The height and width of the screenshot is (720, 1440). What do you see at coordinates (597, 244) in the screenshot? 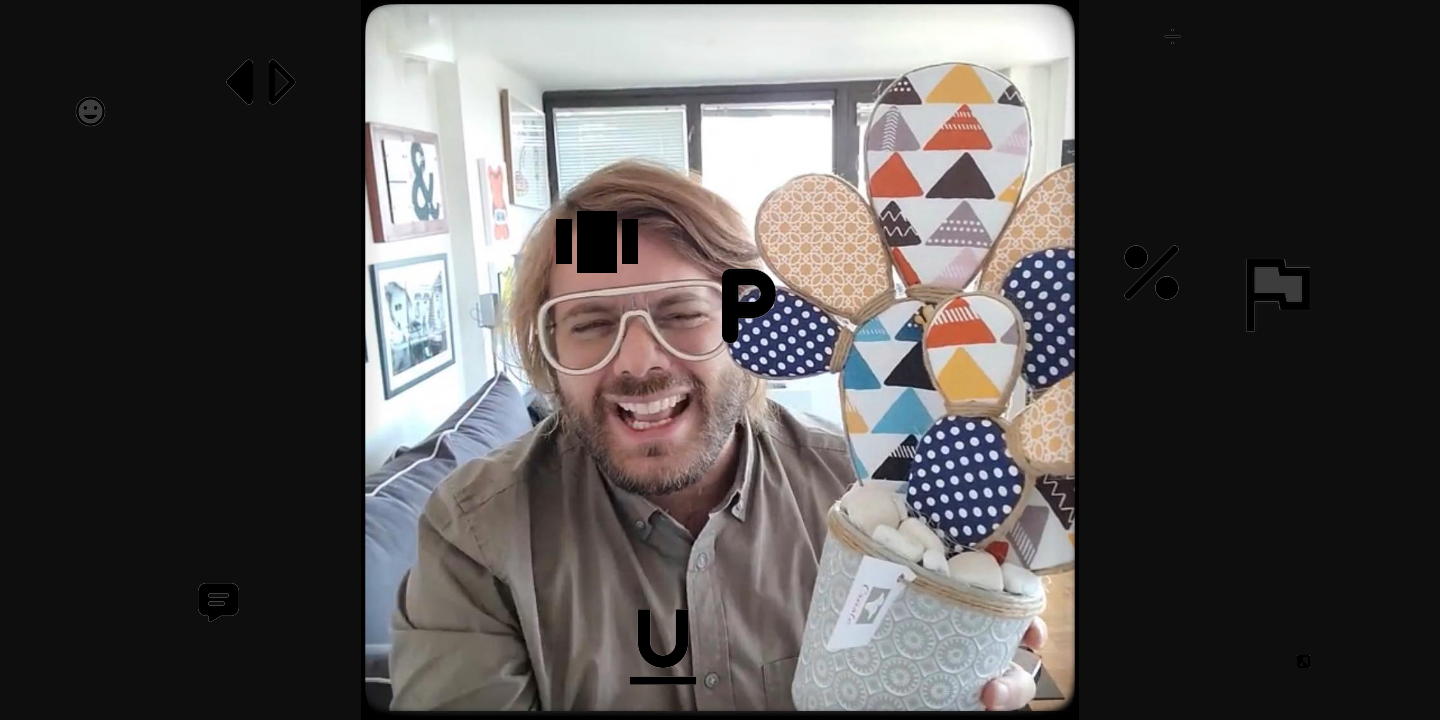
I see `view content in carousel mode` at bounding box center [597, 244].